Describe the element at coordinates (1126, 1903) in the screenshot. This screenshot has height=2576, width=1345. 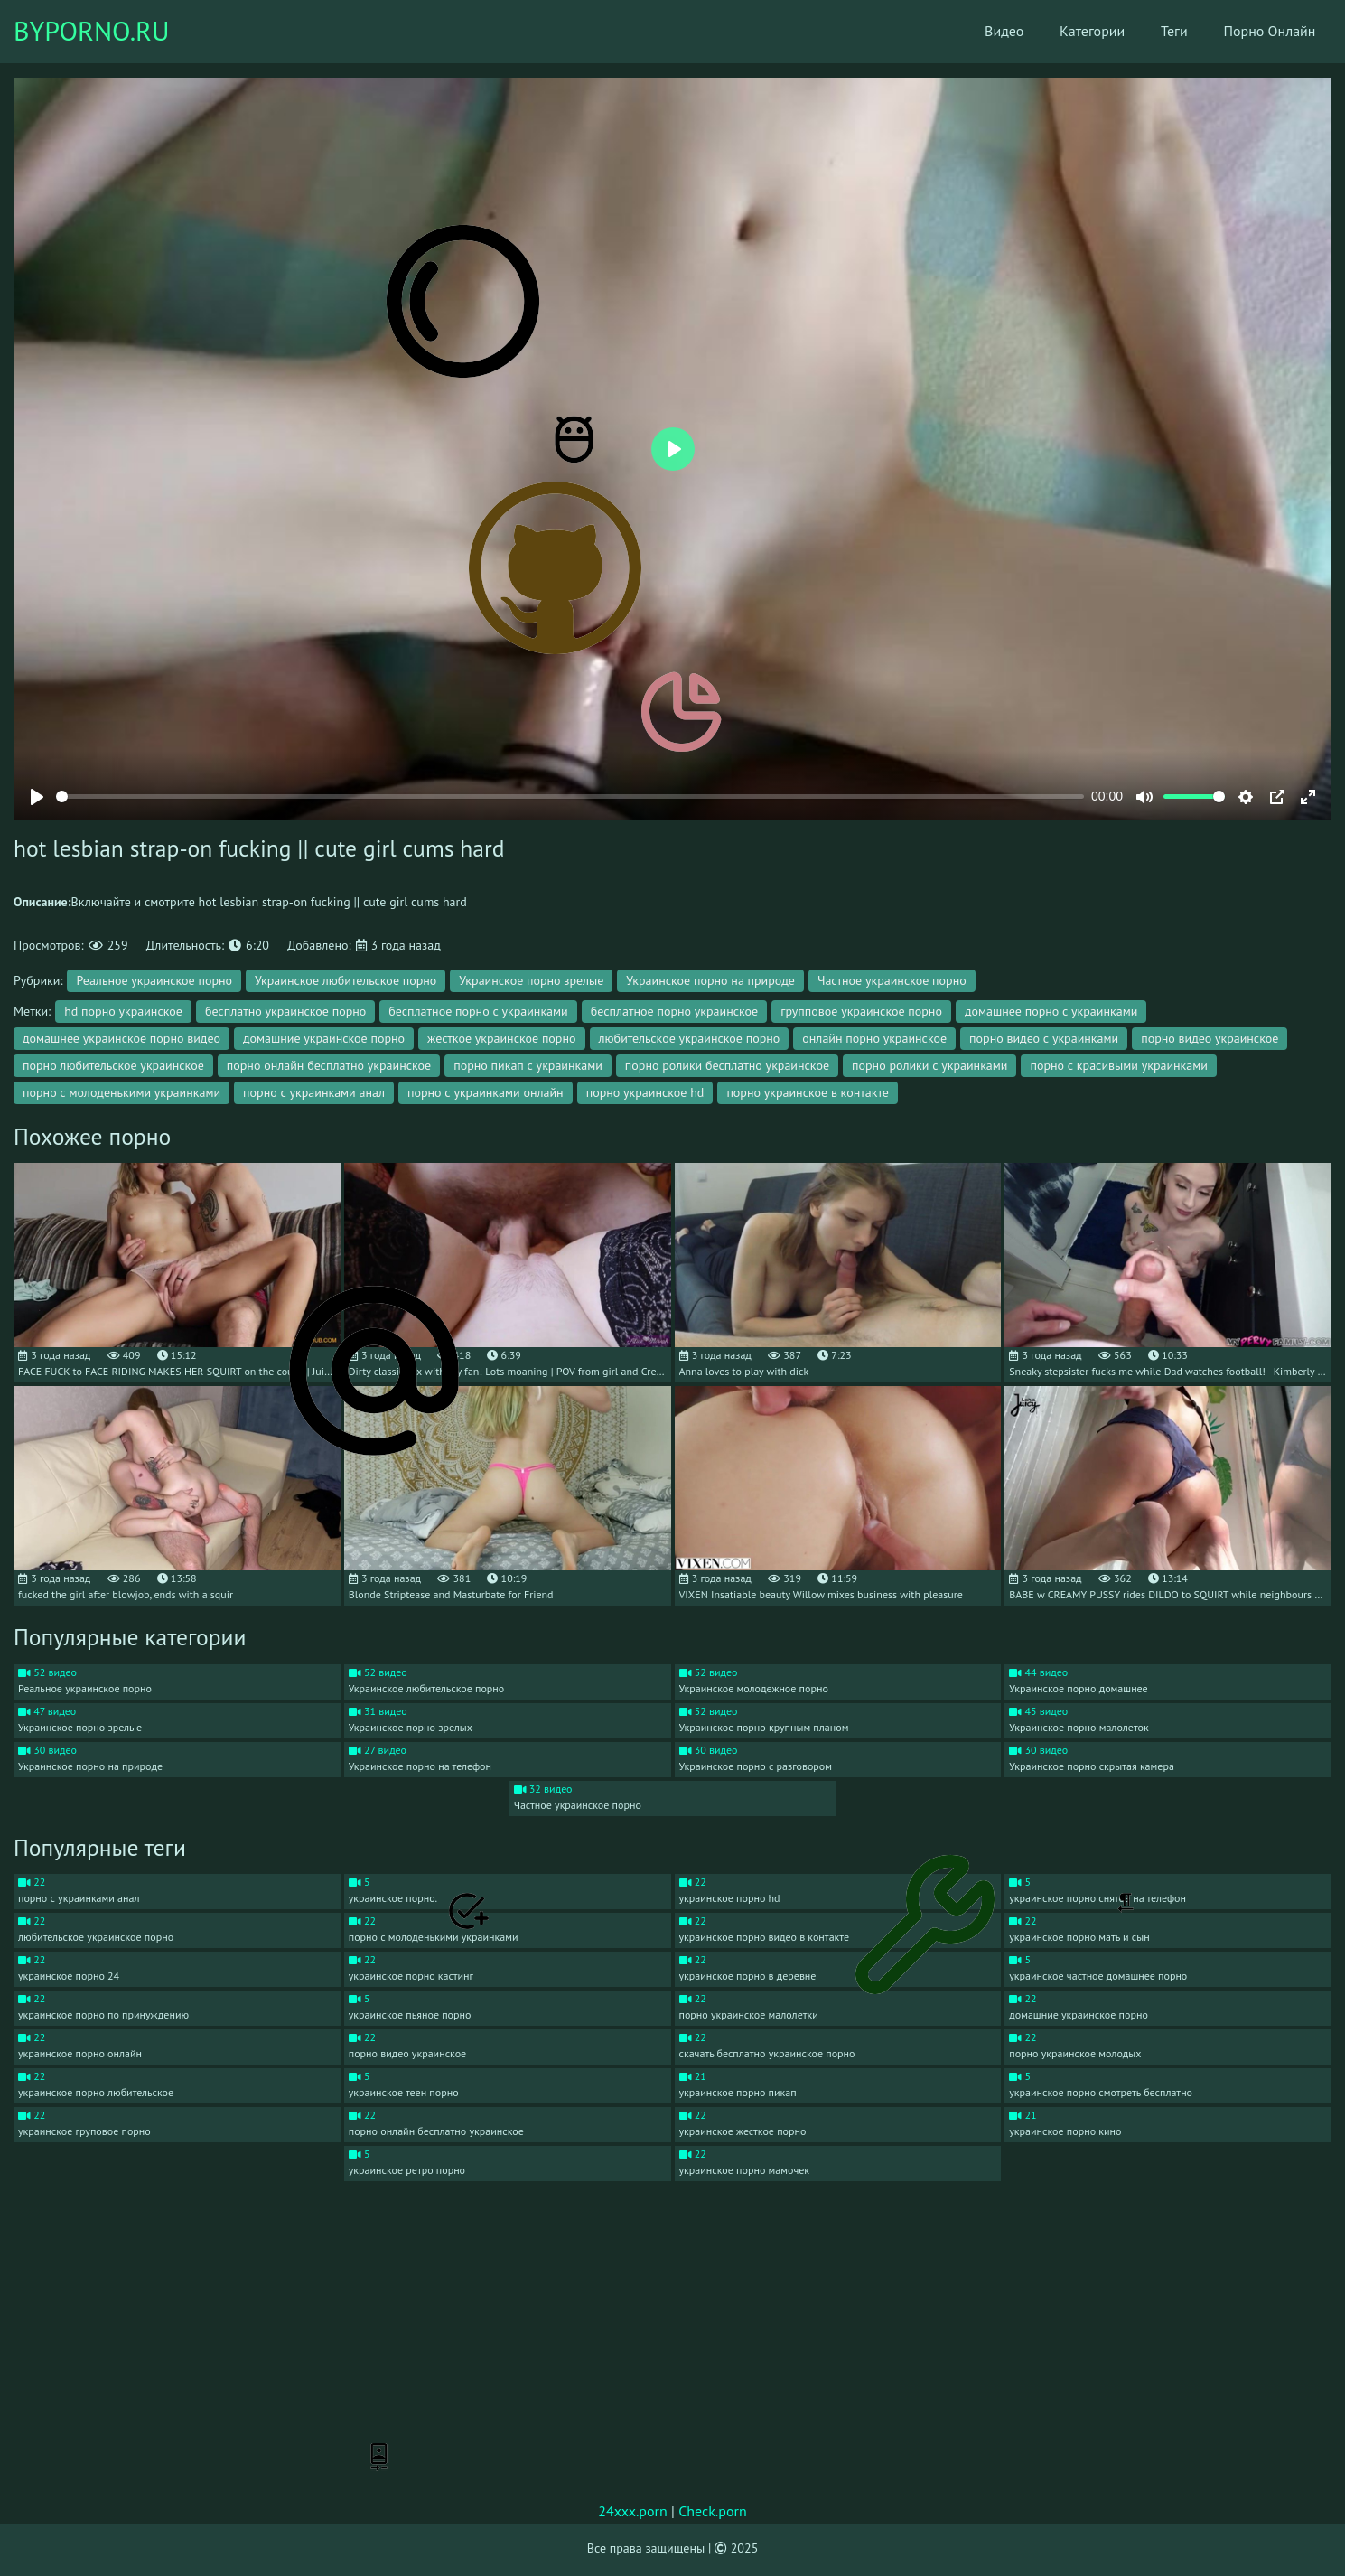
I see `switch text direction to right-to-left` at that location.